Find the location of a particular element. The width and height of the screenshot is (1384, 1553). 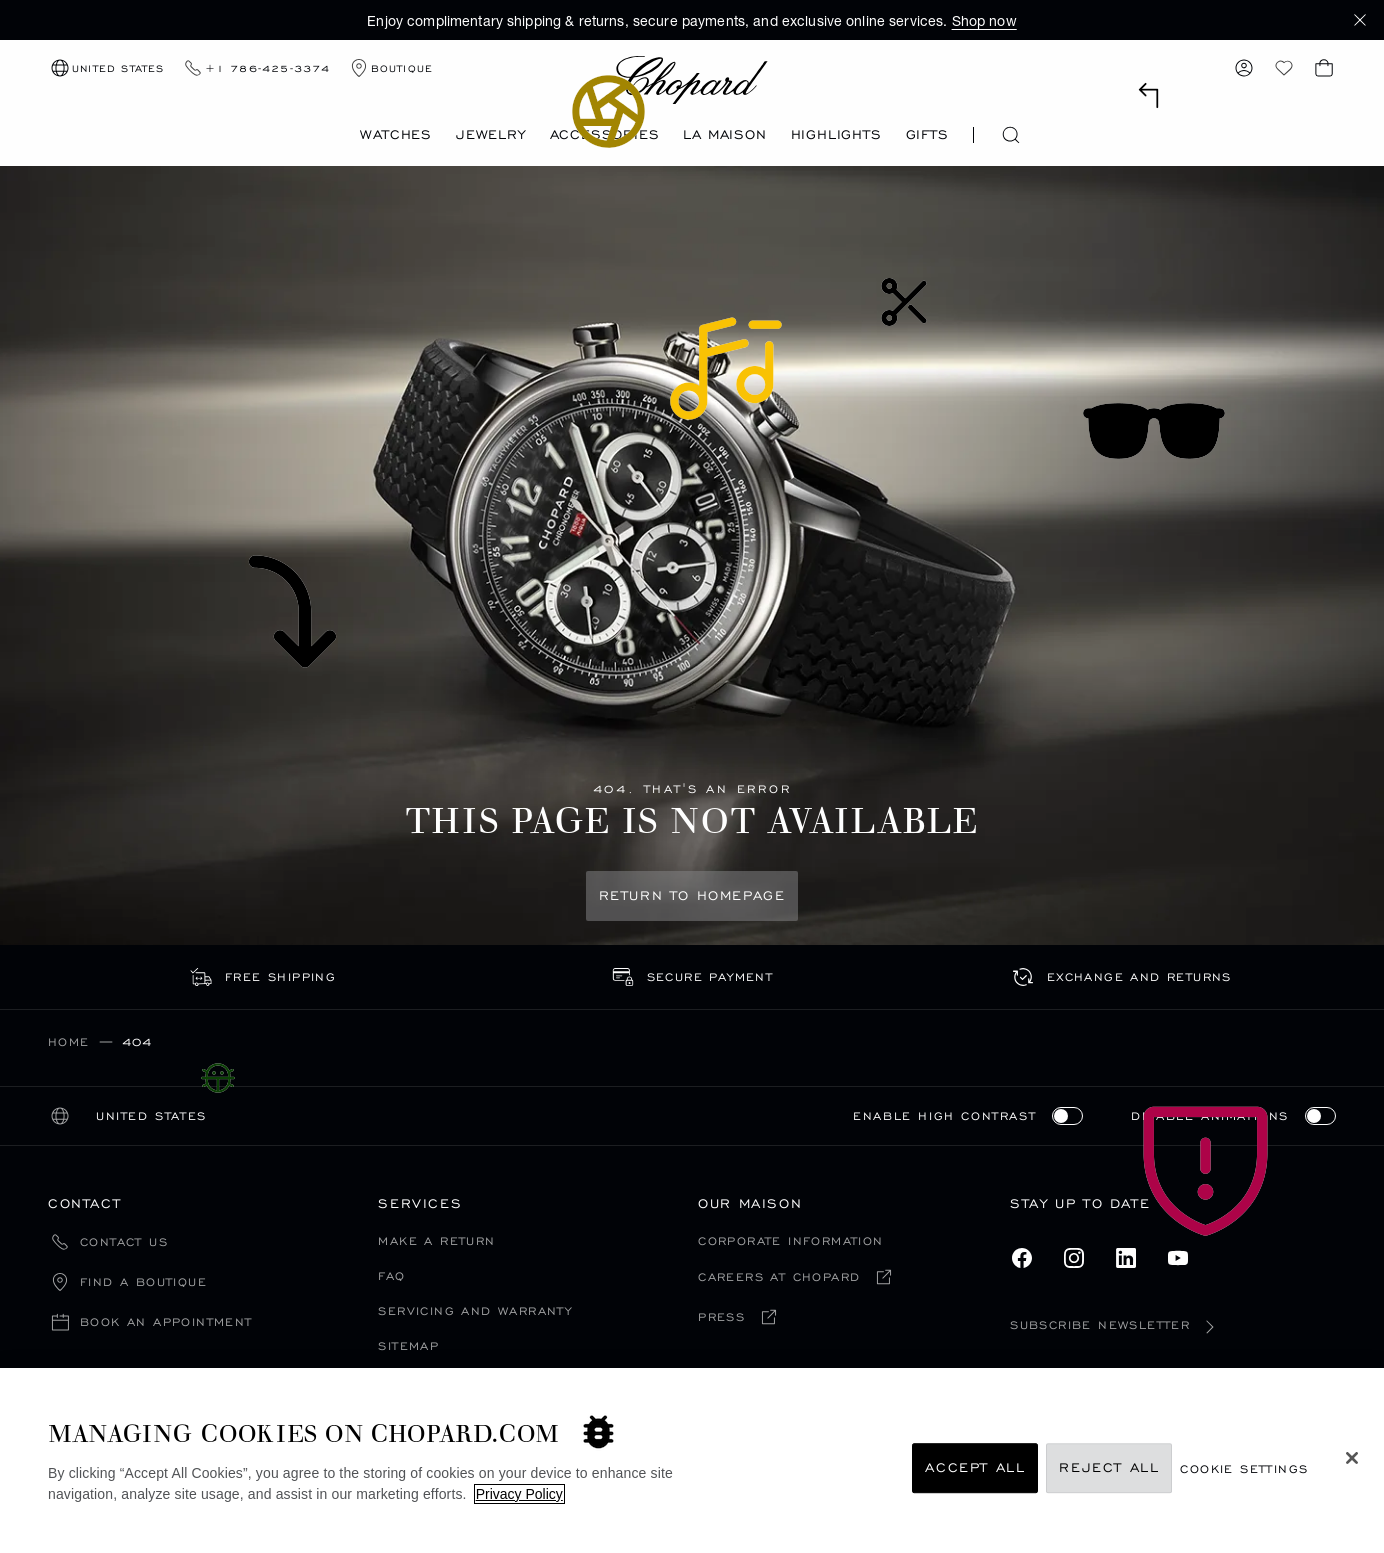

go back to previous screen is located at coordinates (1149, 95).